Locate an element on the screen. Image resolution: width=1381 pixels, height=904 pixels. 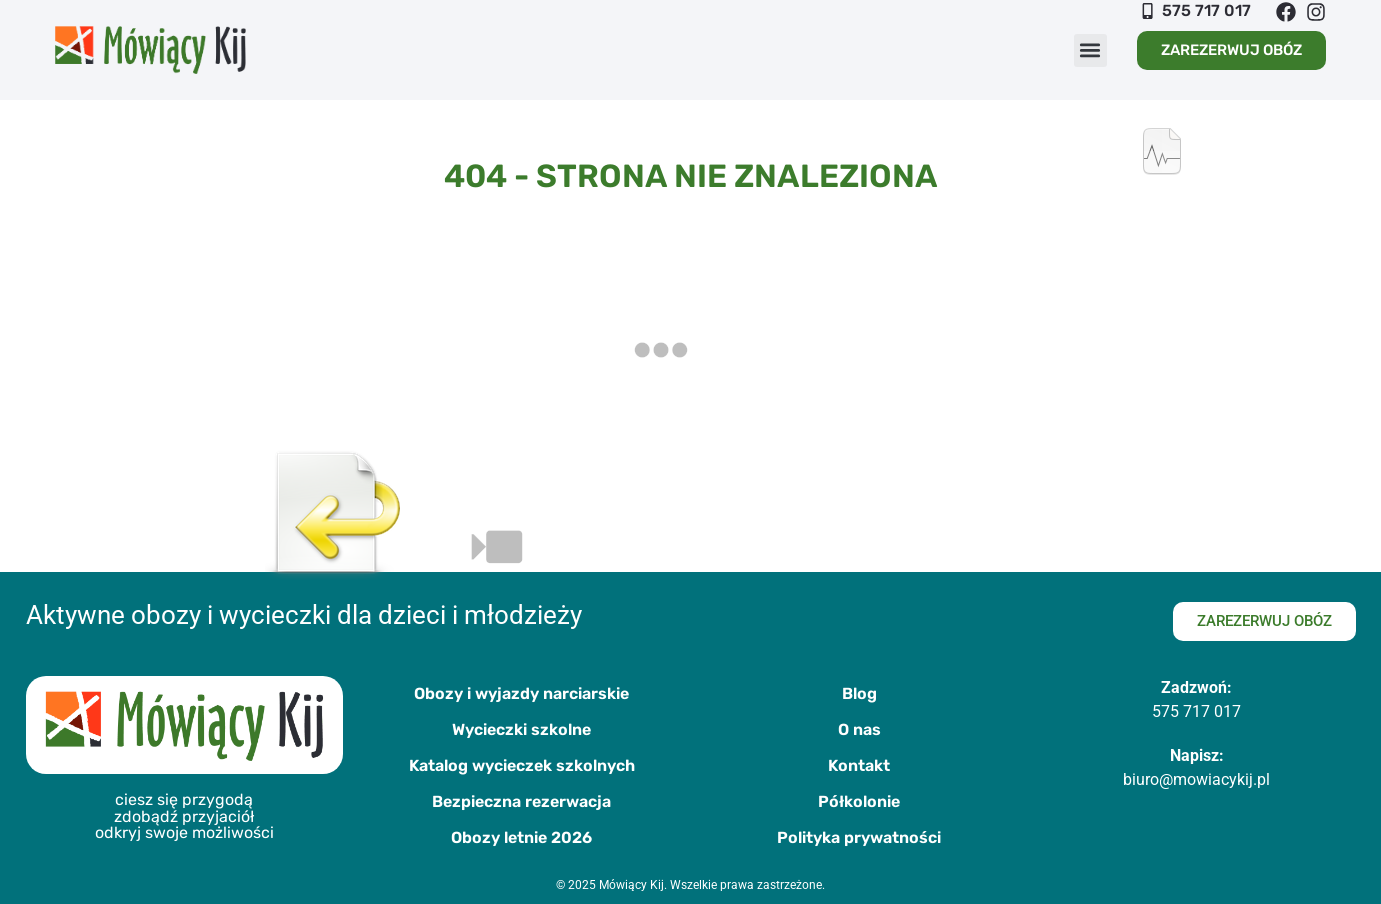
revert document to previous version is located at coordinates (332, 512).